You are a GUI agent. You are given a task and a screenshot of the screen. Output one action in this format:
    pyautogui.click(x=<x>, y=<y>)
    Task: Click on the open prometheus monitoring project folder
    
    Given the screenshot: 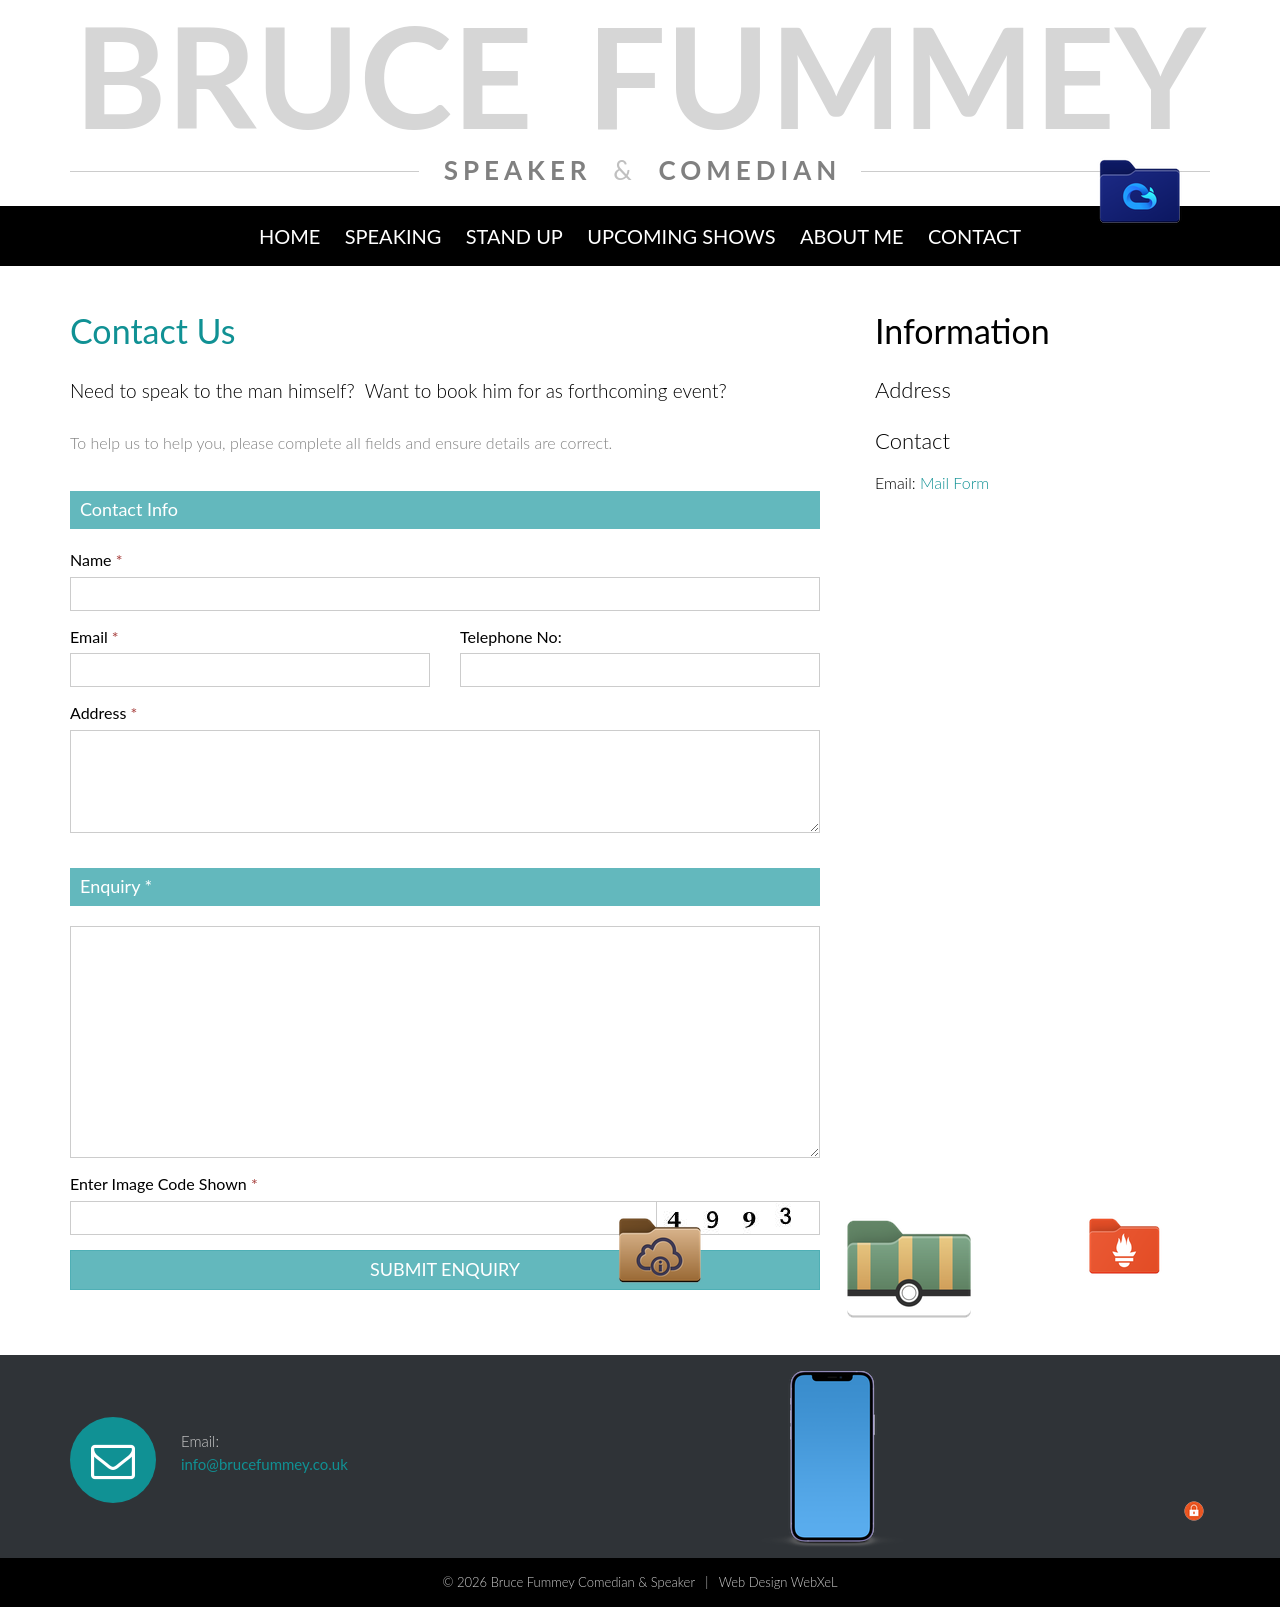 What is the action you would take?
    pyautogui.click(x=1124, y=1248)
    